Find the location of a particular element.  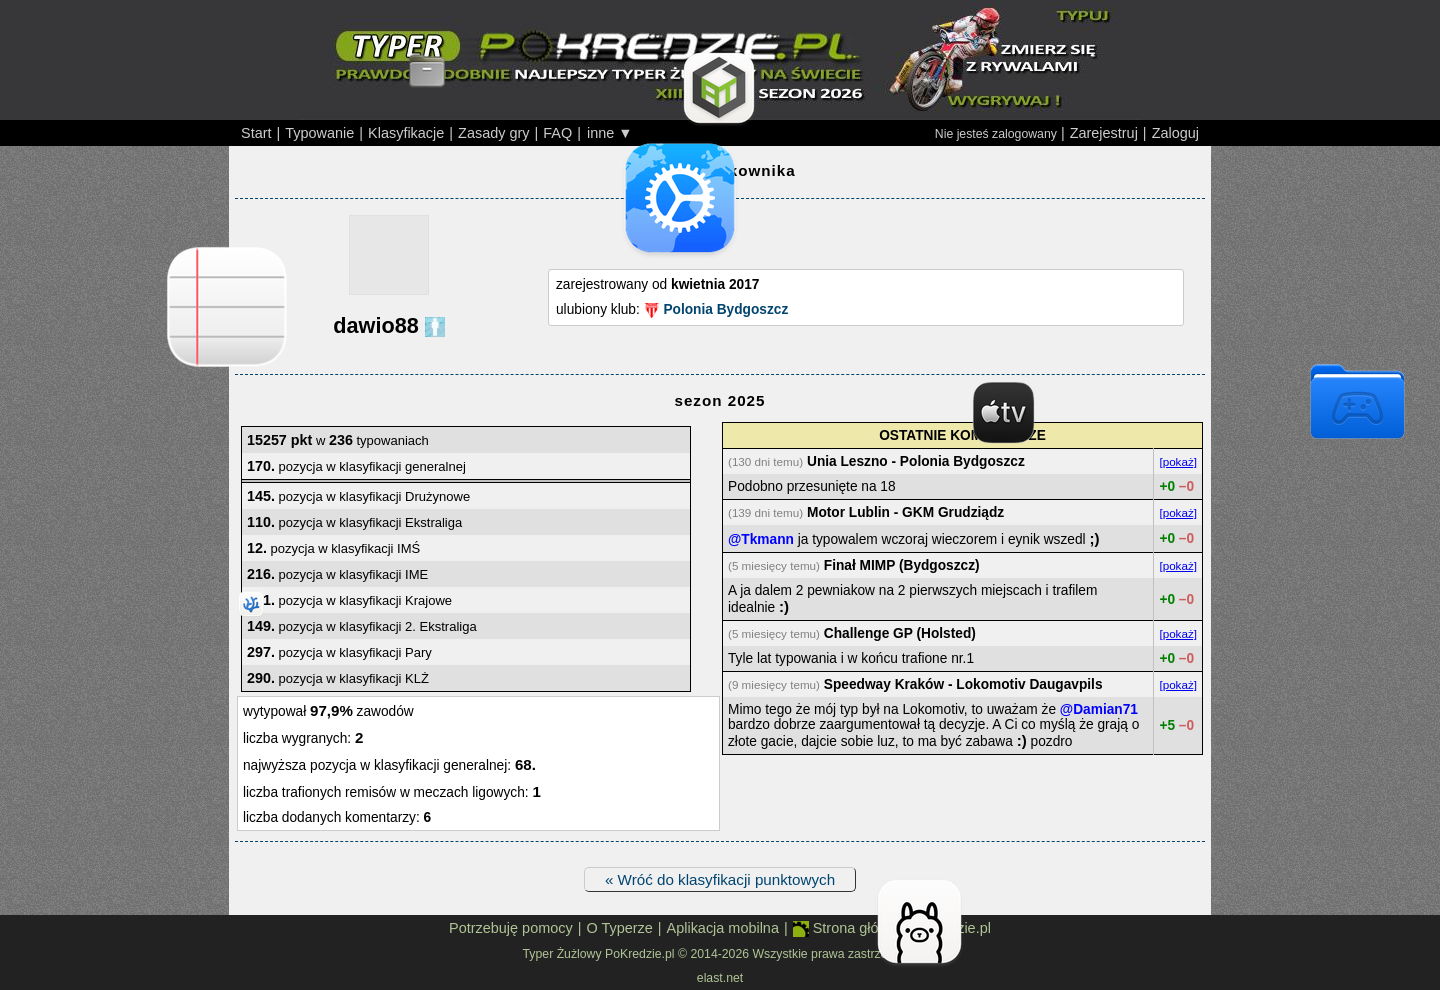

open your games folder is located at coordinates (1357, 401).